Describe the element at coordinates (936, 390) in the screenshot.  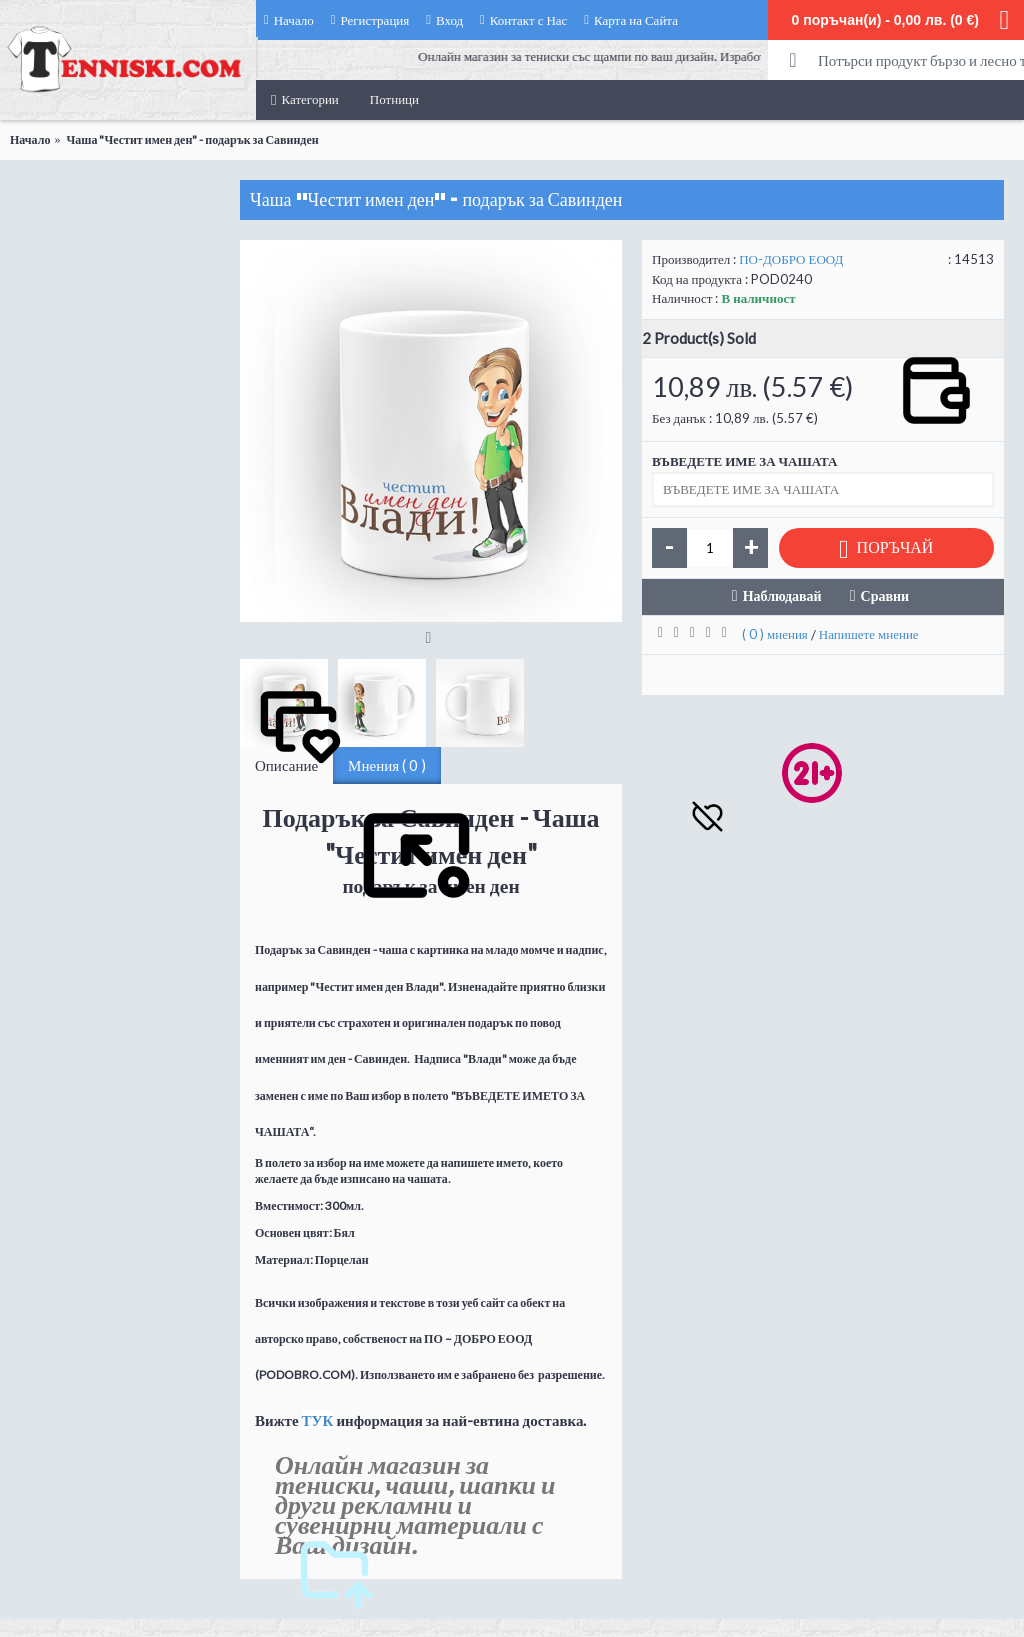
I see `access your wallet or payment methods` at that location.